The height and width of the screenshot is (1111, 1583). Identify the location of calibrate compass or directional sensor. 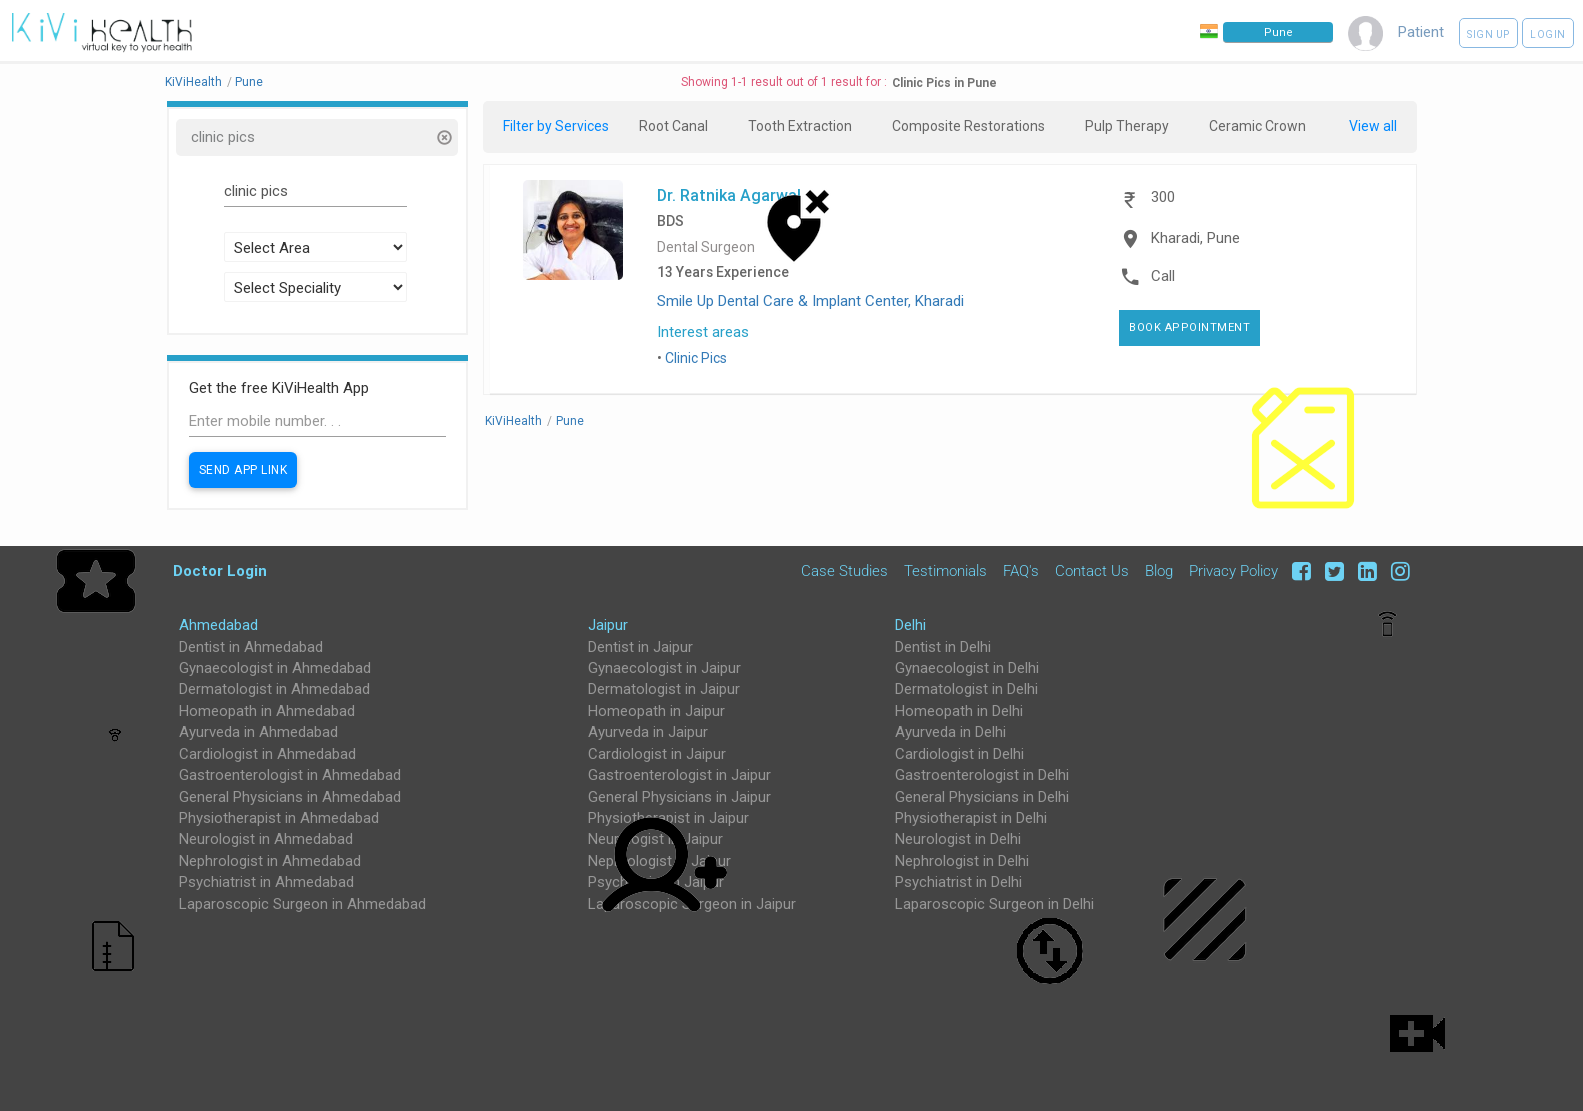
(115, 735).